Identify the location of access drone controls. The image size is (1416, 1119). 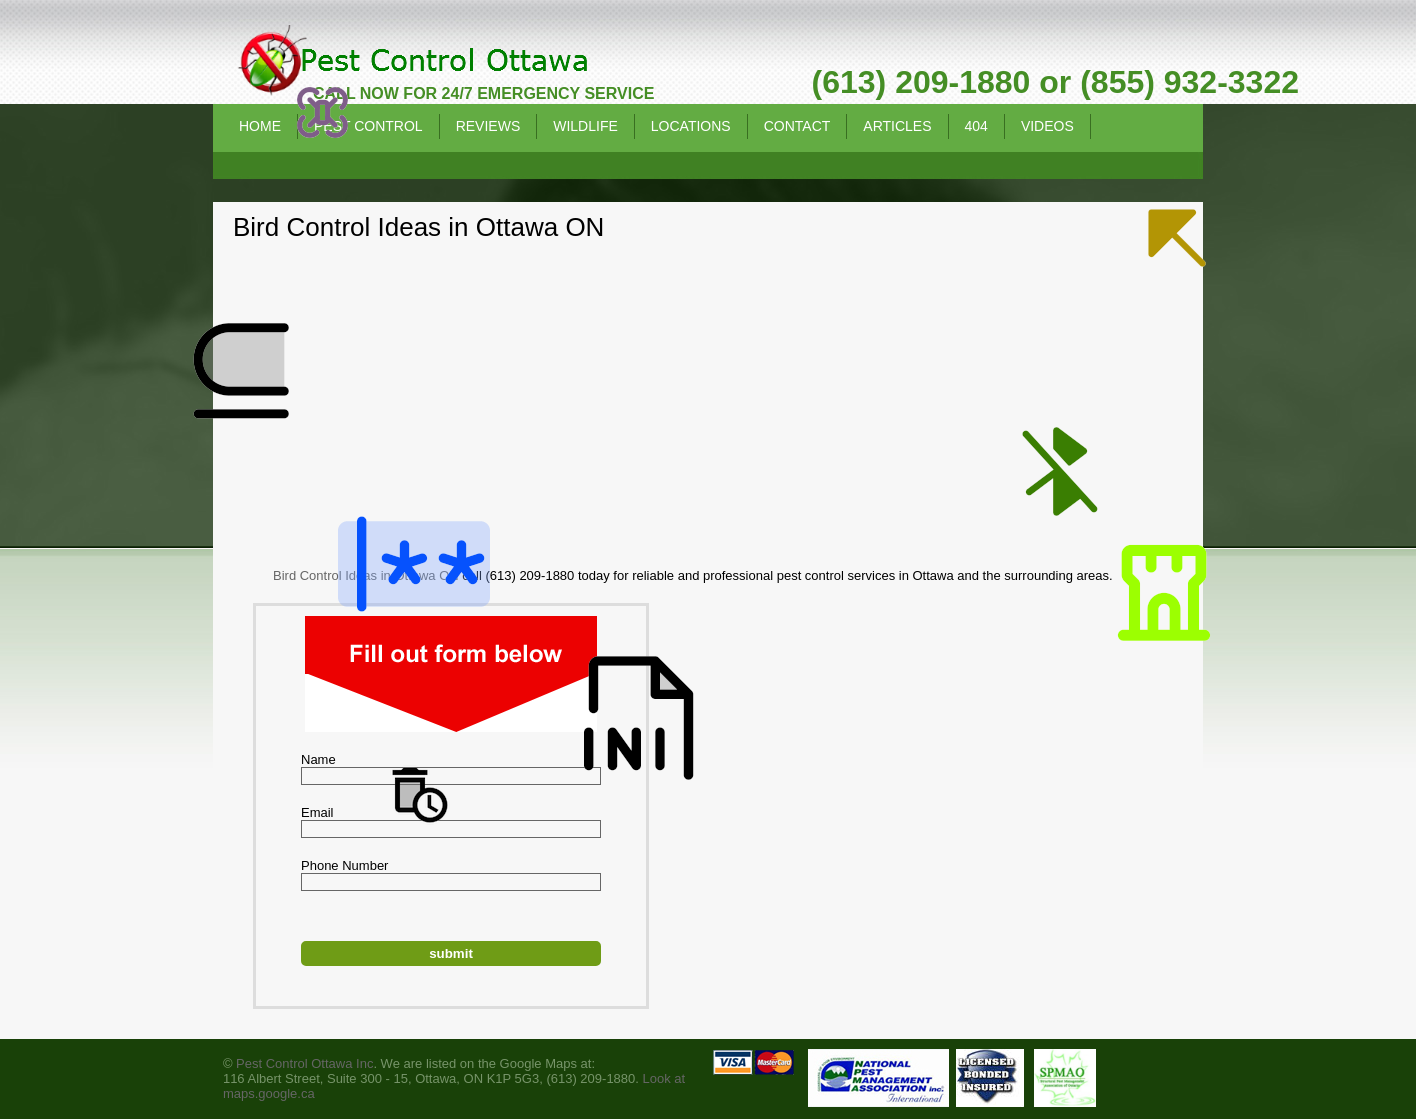
(322, 112).